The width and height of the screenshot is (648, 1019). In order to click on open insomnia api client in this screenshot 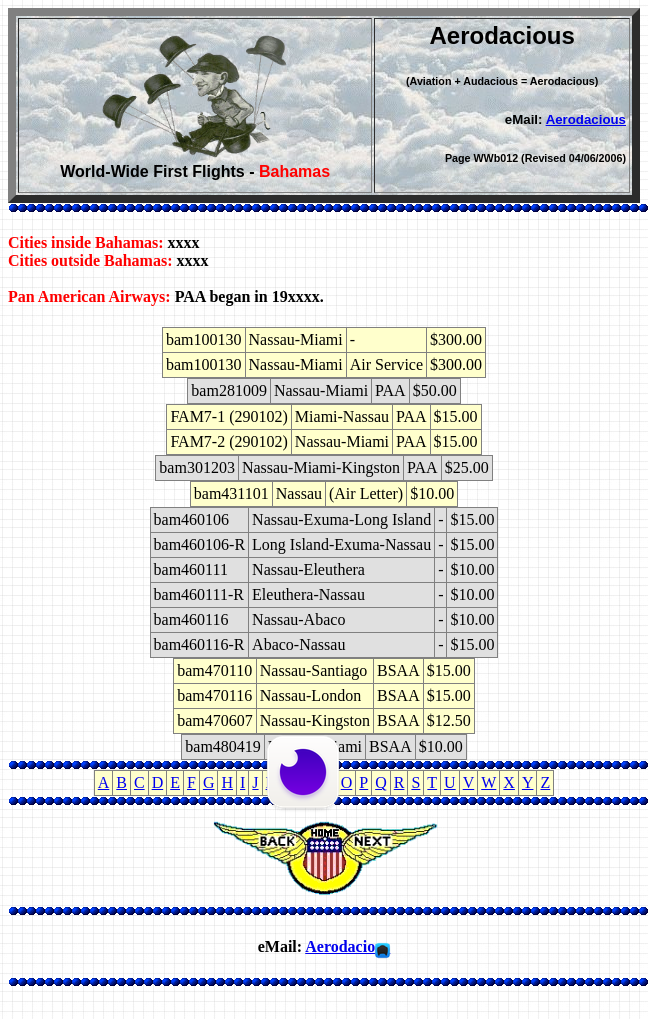, I will do `click(303, 772)`.